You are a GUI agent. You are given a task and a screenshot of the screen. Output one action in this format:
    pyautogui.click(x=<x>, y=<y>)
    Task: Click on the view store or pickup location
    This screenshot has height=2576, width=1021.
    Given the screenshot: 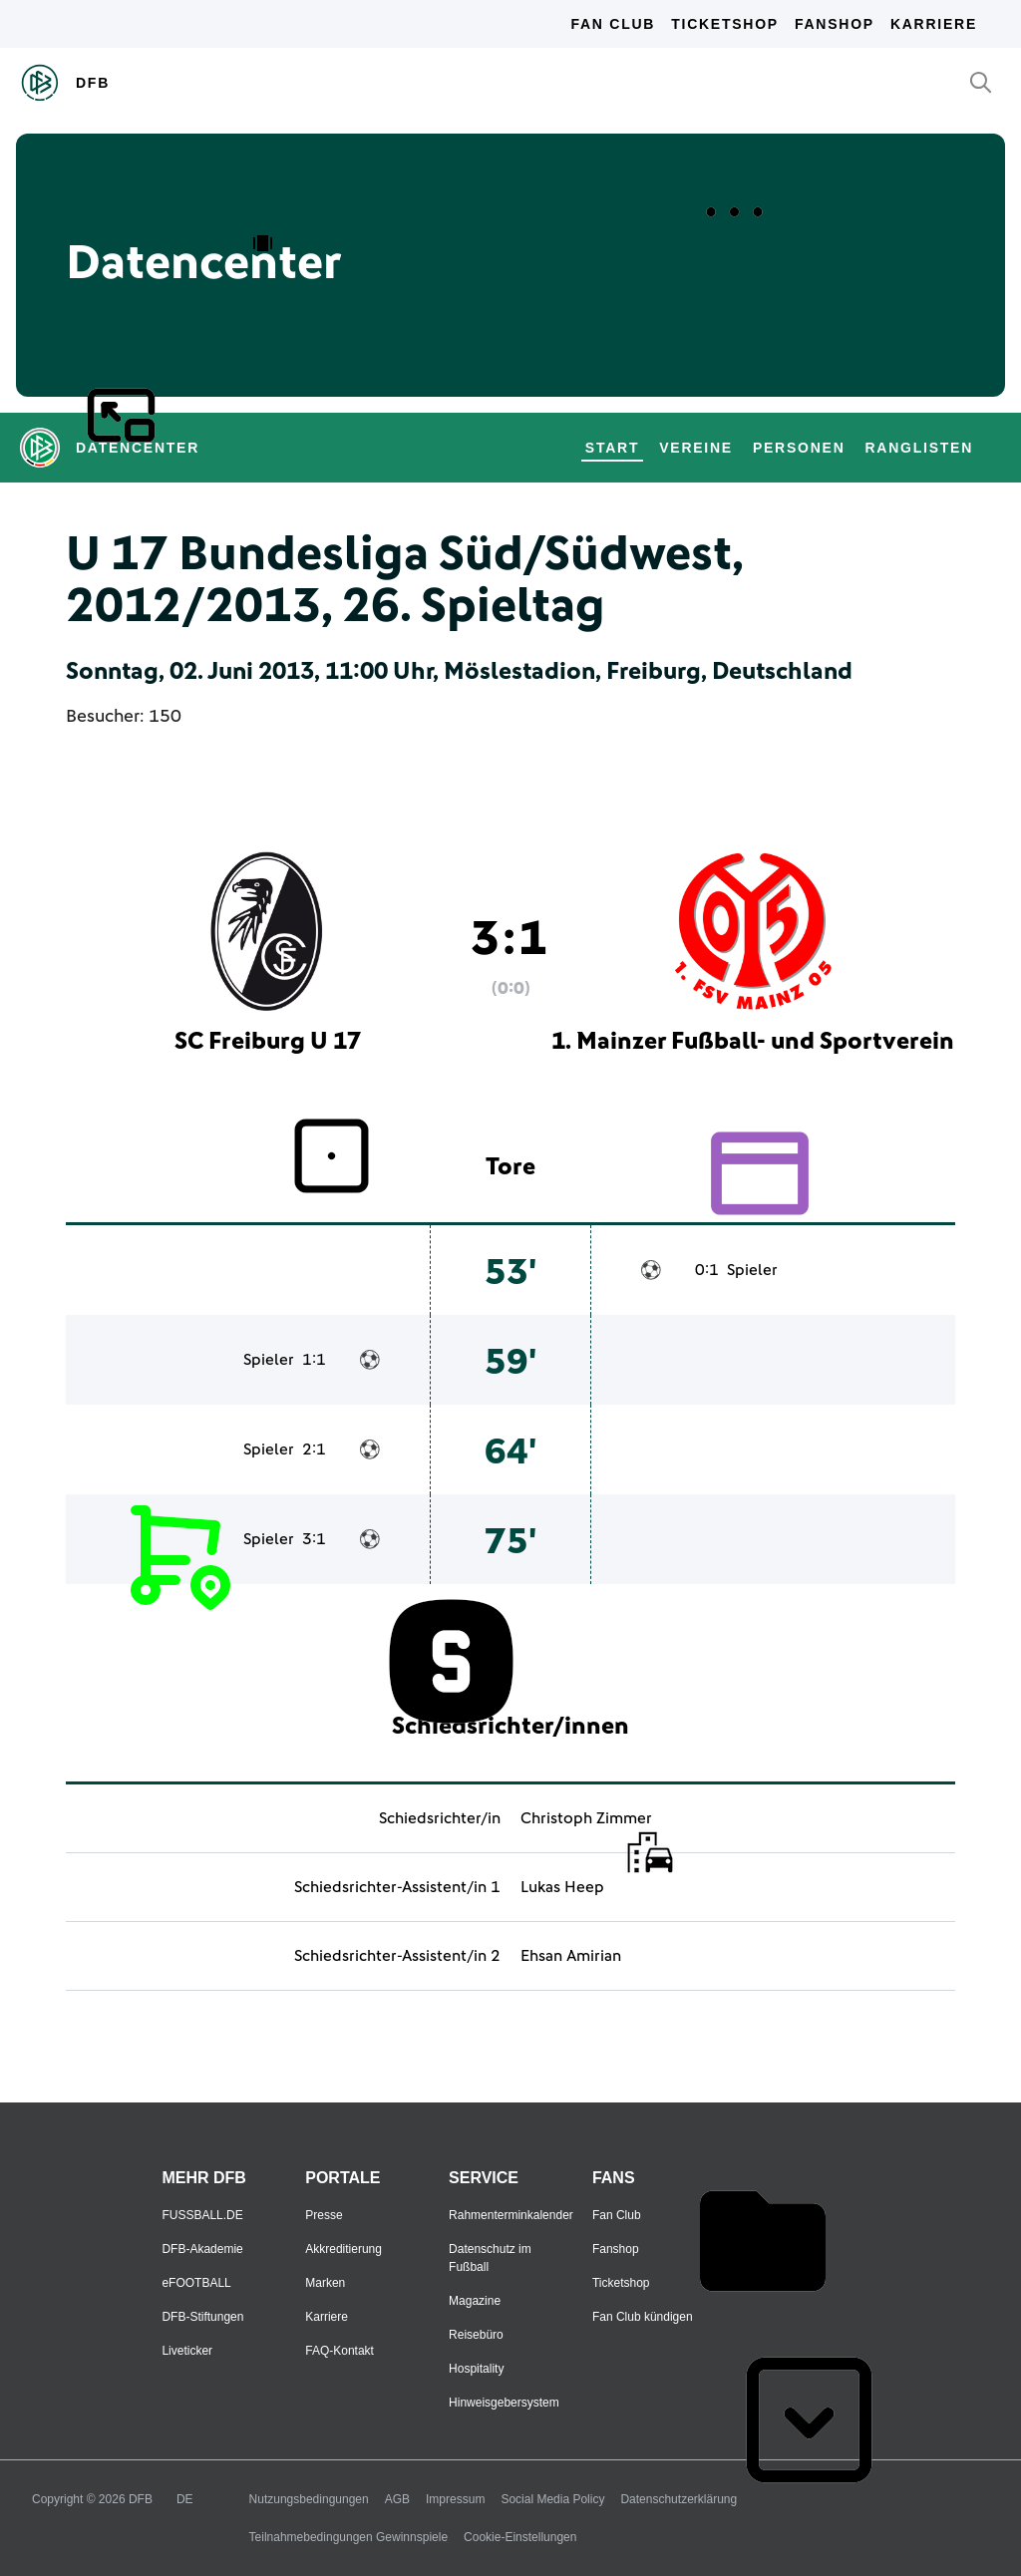 What is the action you would take?
    pyautogui.click(x=175, y=1555)
    